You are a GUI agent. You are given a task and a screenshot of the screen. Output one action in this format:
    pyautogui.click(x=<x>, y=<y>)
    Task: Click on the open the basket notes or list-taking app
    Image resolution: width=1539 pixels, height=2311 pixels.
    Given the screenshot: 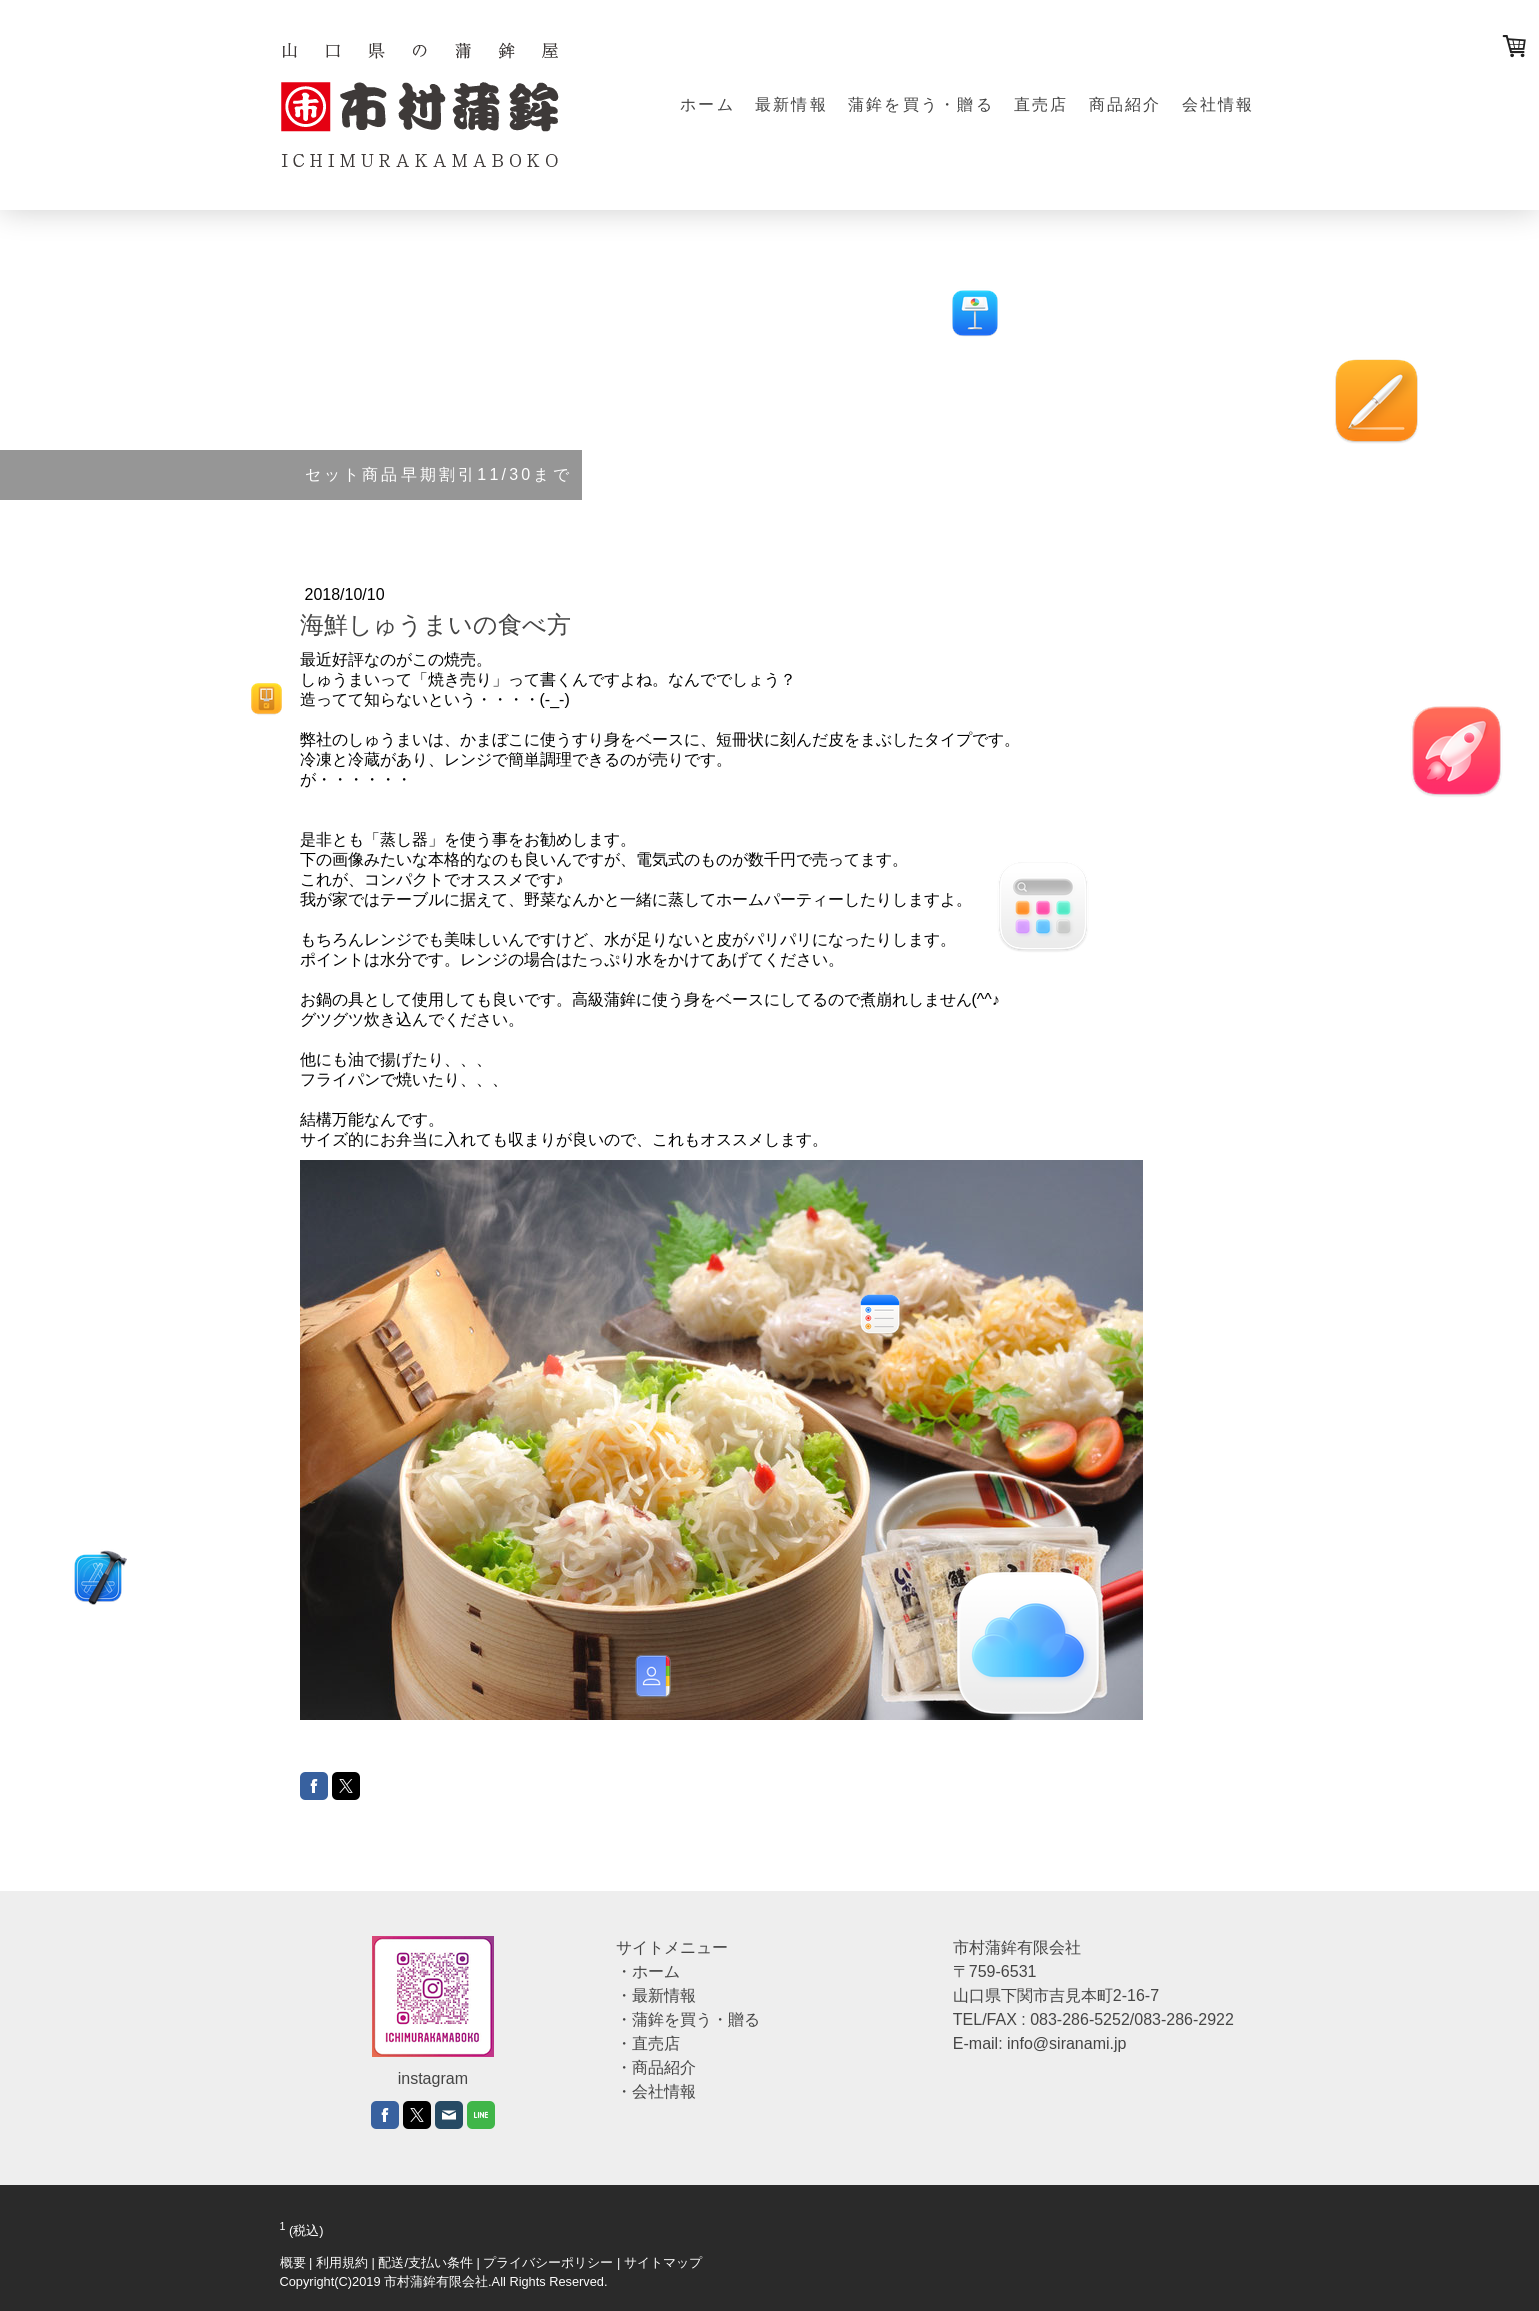 What is the action you would take?
    pyautogui.click(x=880, y=1314)
    